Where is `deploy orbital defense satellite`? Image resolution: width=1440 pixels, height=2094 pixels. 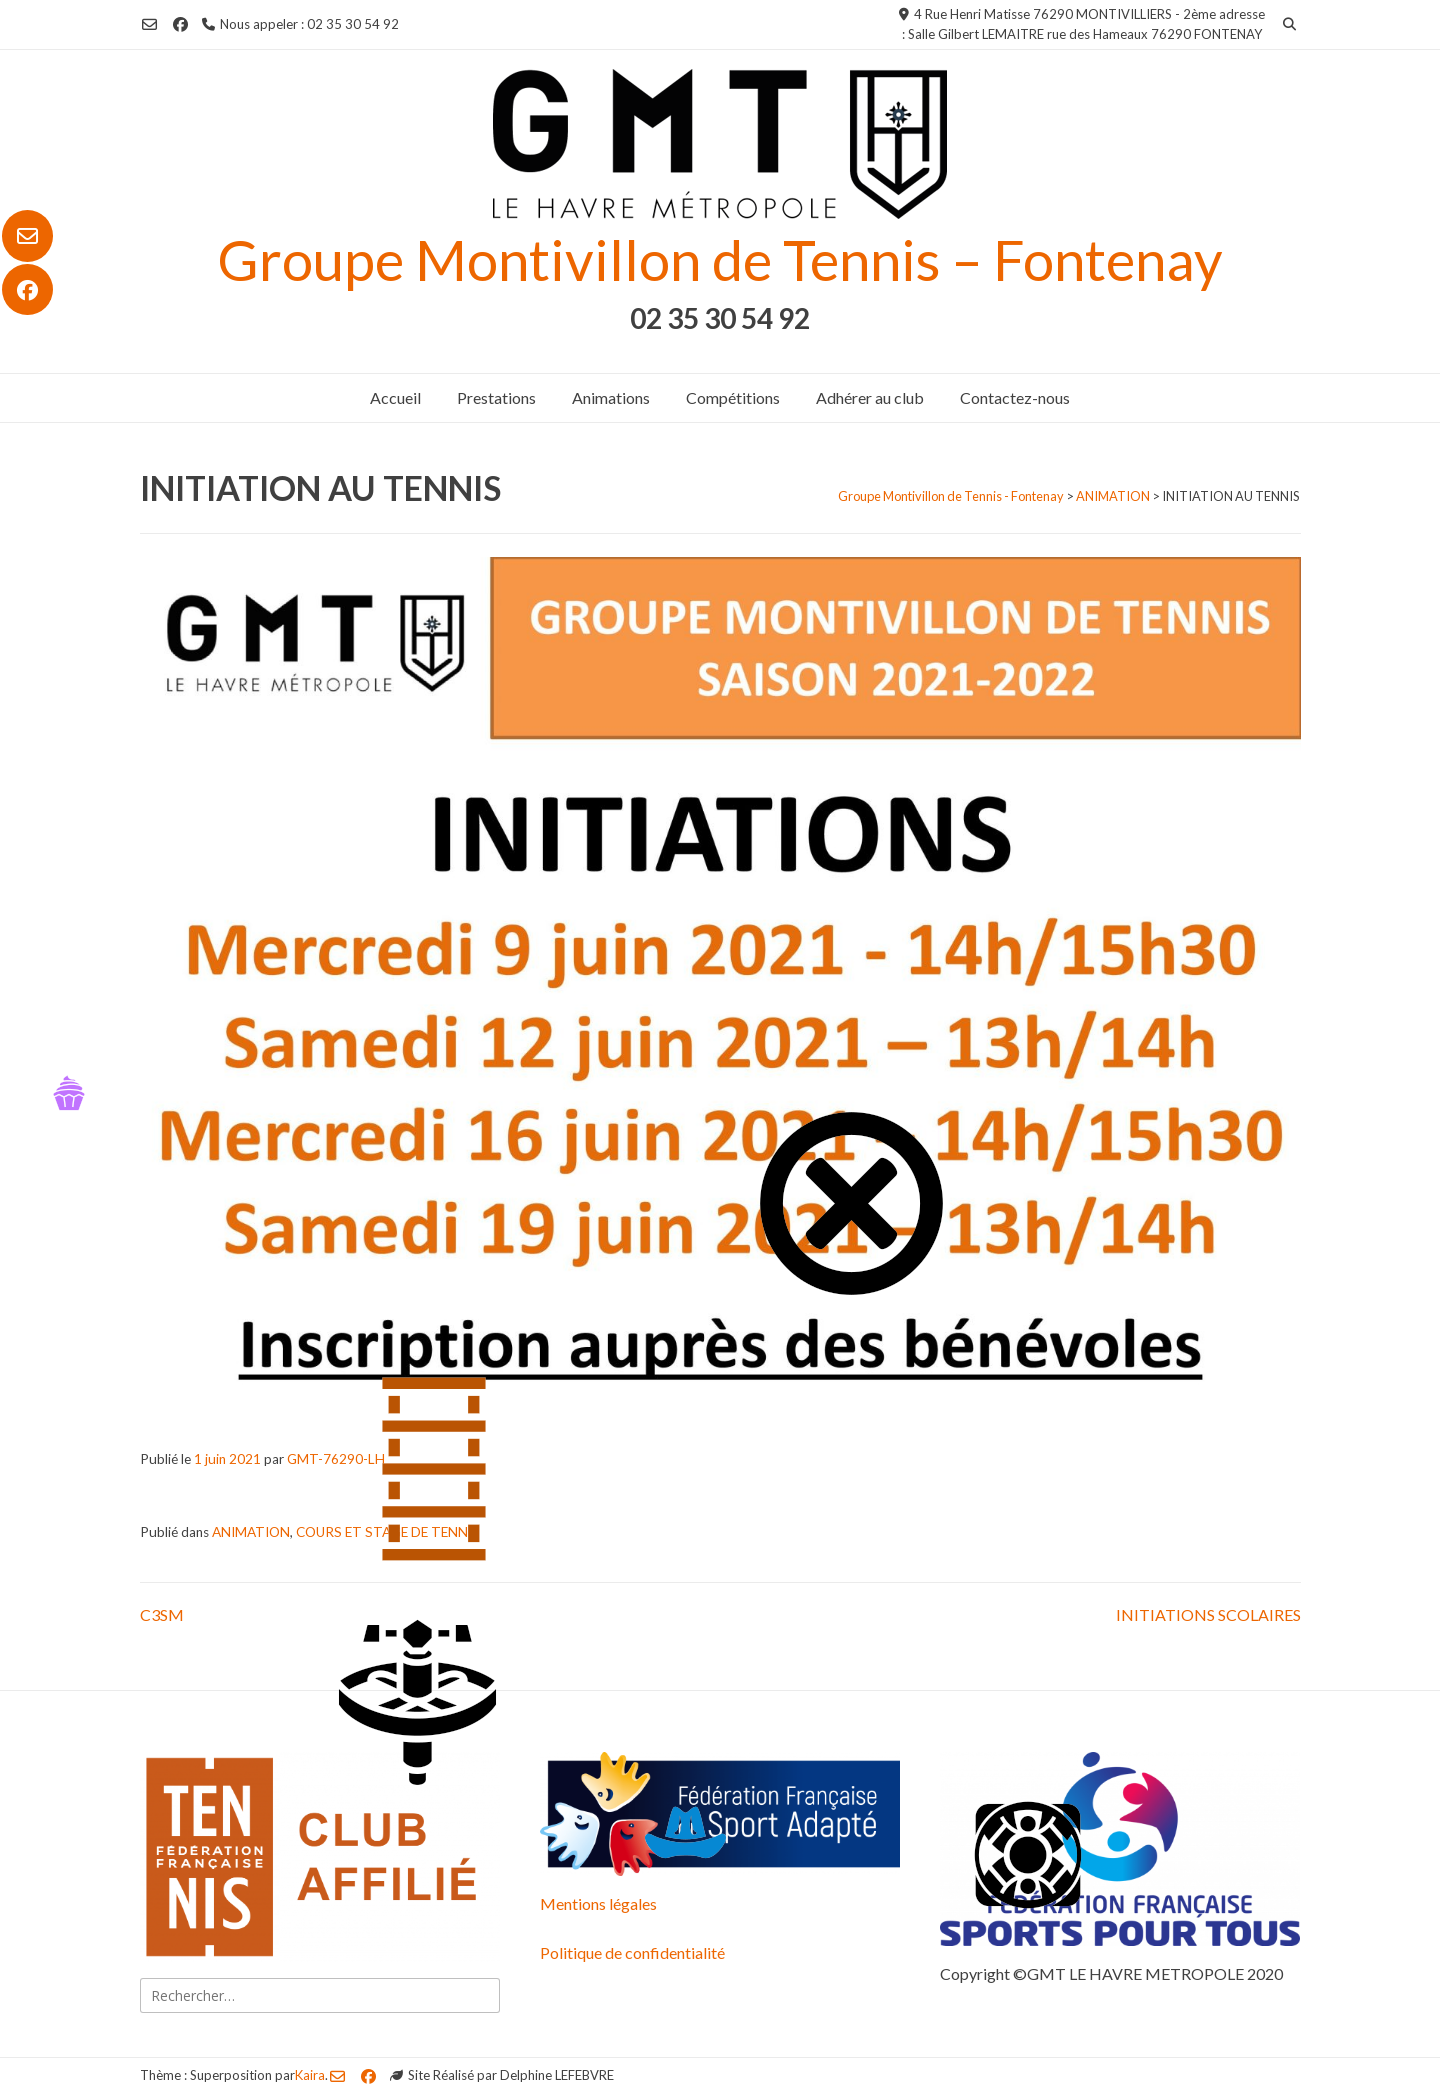 deploy orbital defense satellite is located at coordinates (417, 1703).